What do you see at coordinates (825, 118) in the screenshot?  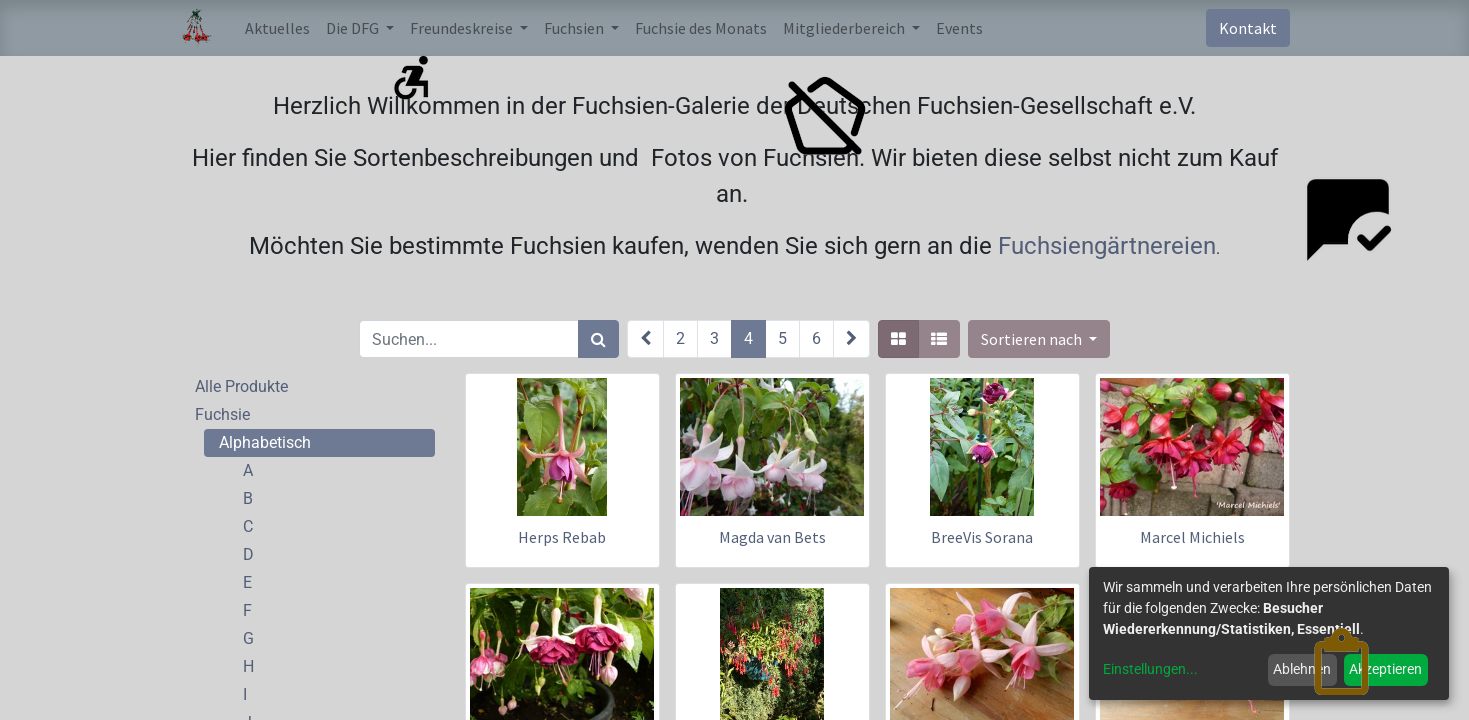 I see `indicates pentagon shape is disabled or unavailable` at bounding box center [825, 118].